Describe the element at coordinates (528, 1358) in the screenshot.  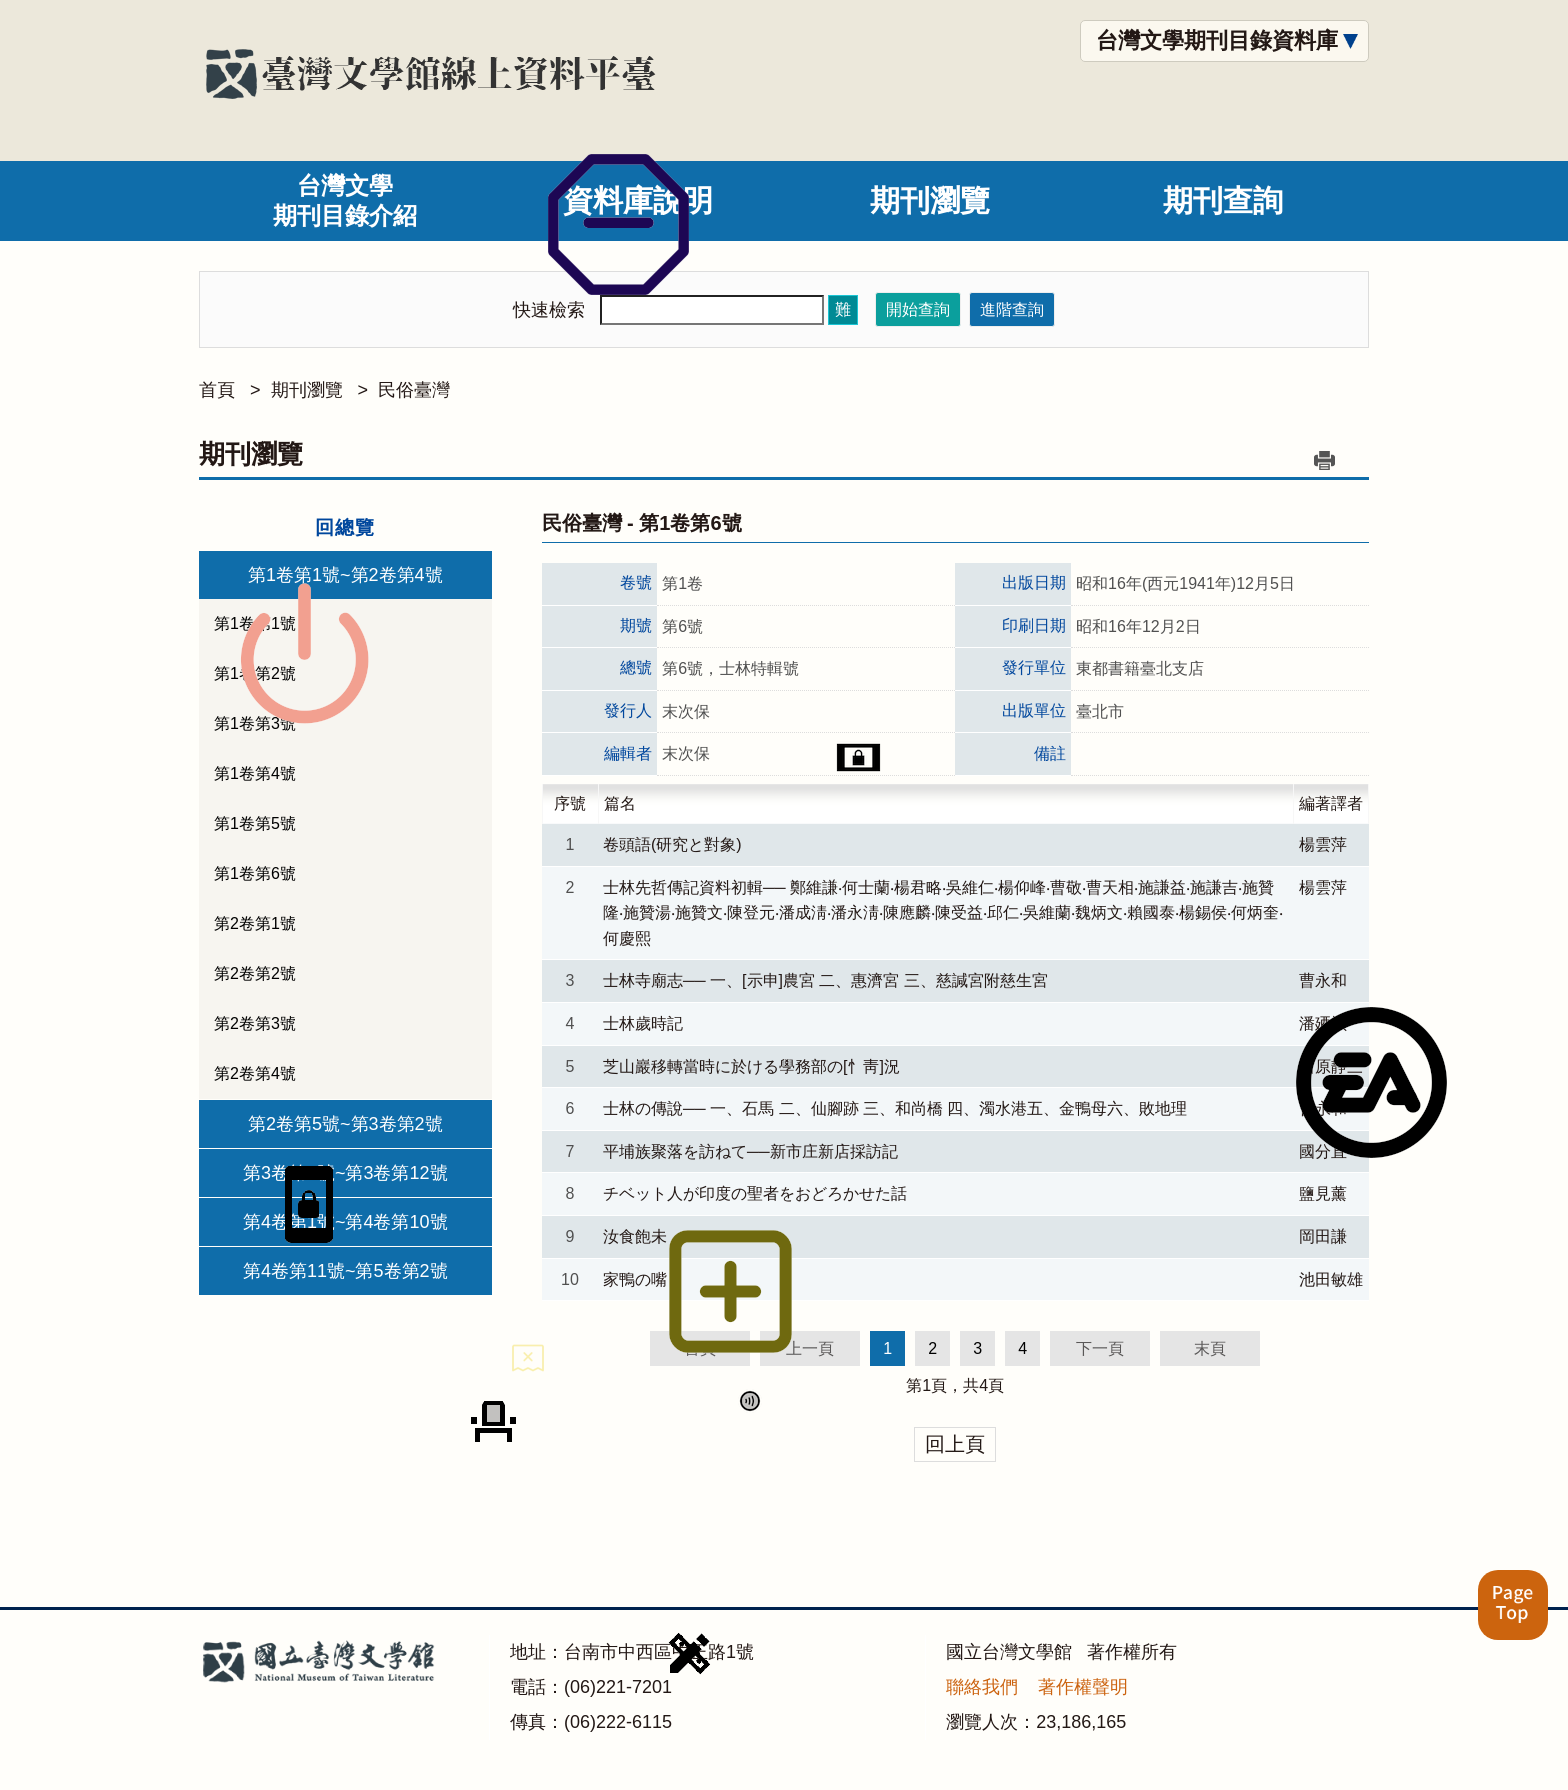
I see `cancel or void a receipt` at that location.